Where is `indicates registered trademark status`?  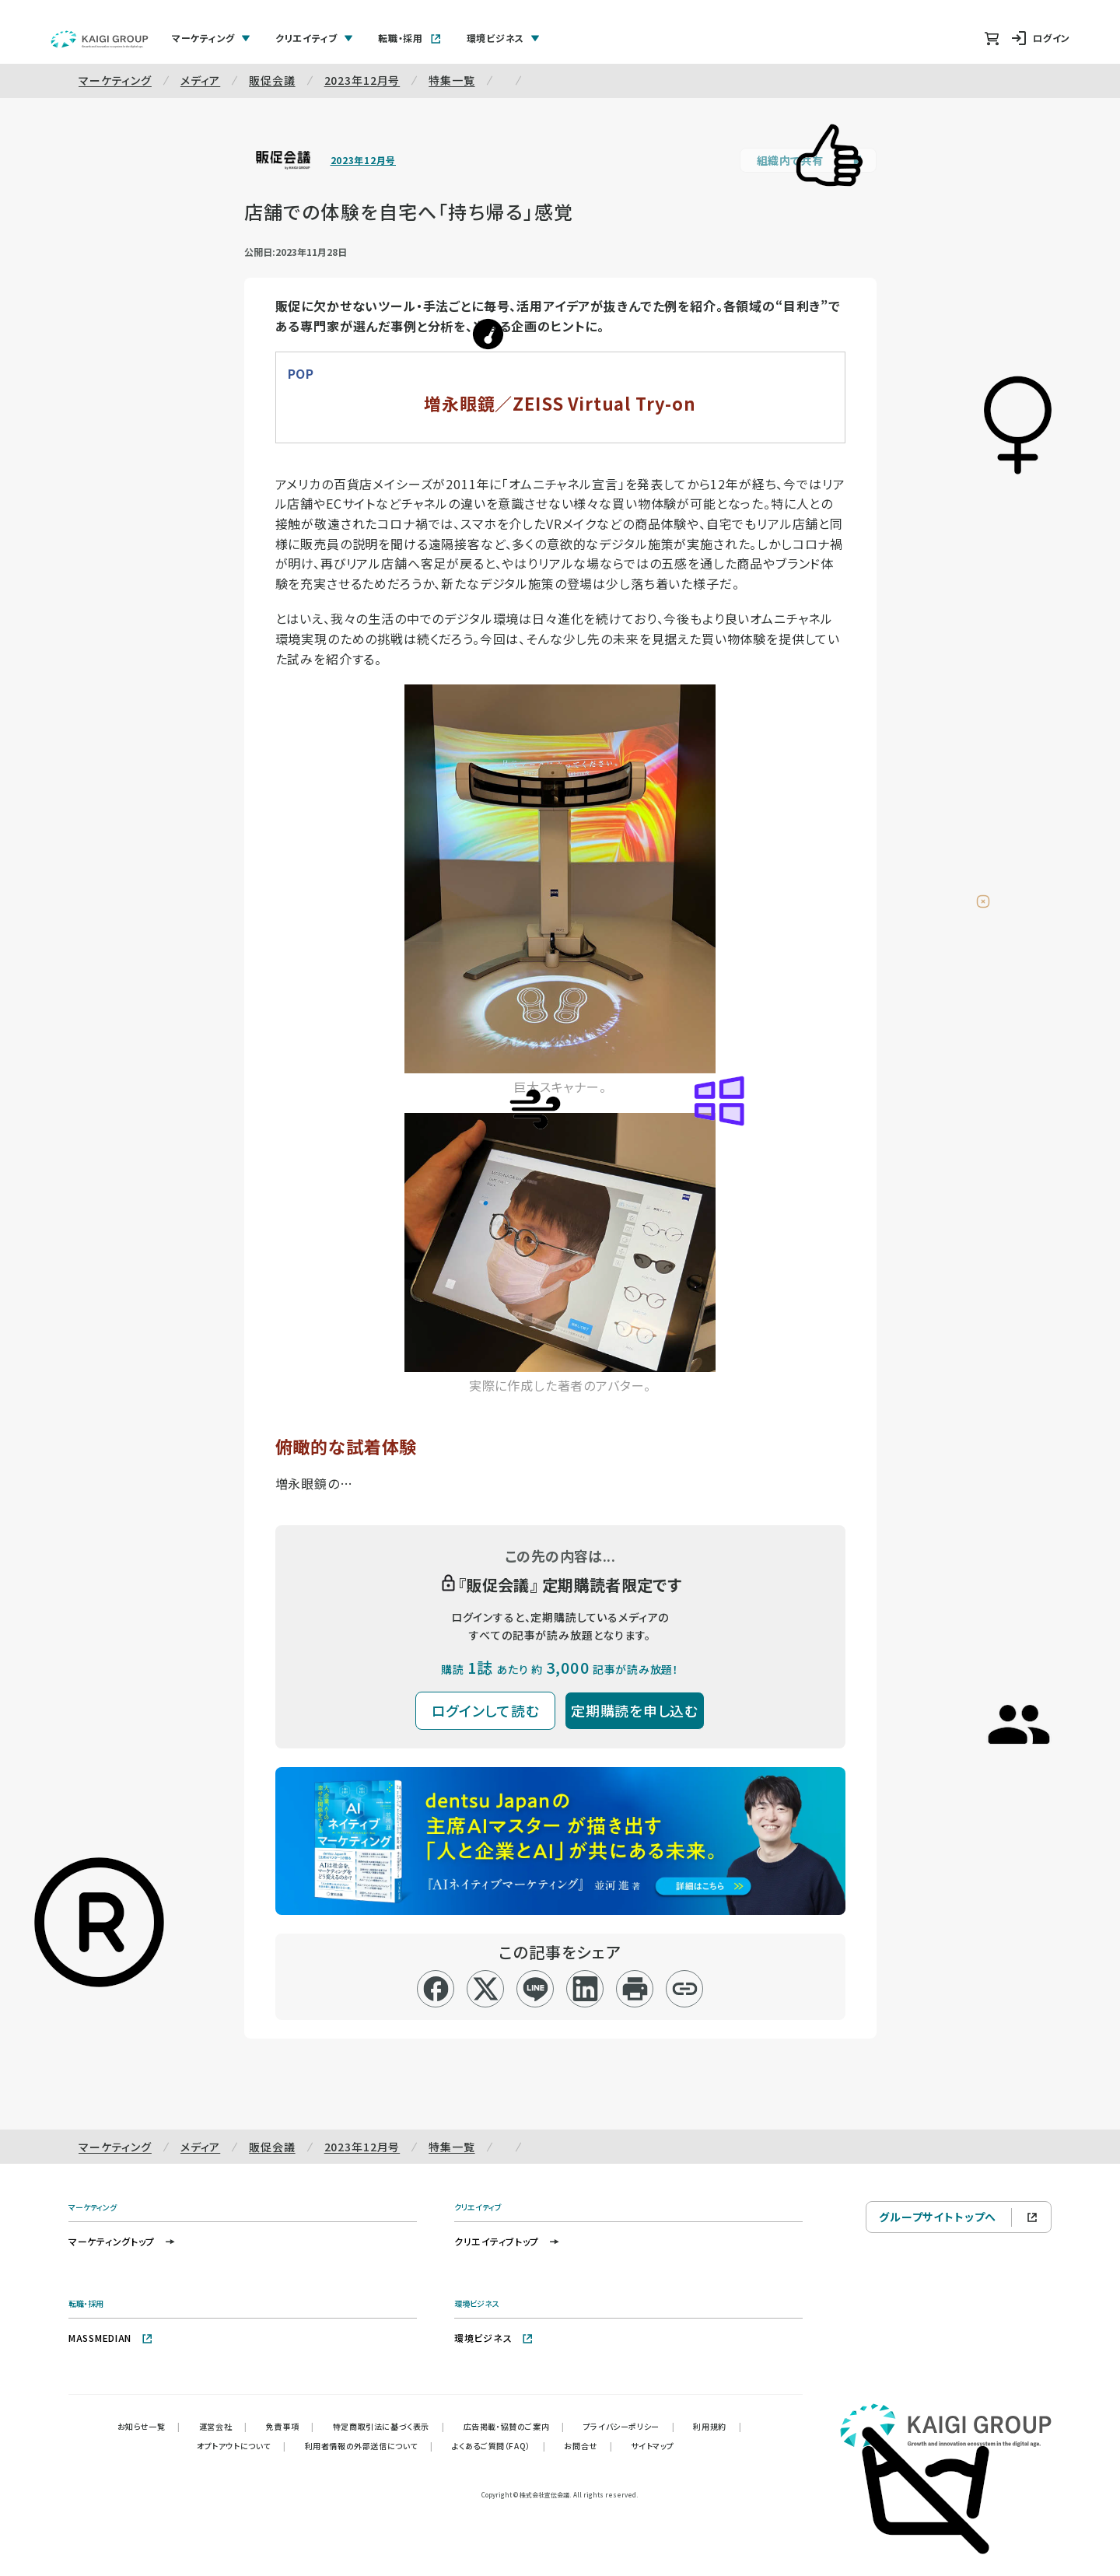
indicates registered trademark status is located at coordinates (99, 1922).